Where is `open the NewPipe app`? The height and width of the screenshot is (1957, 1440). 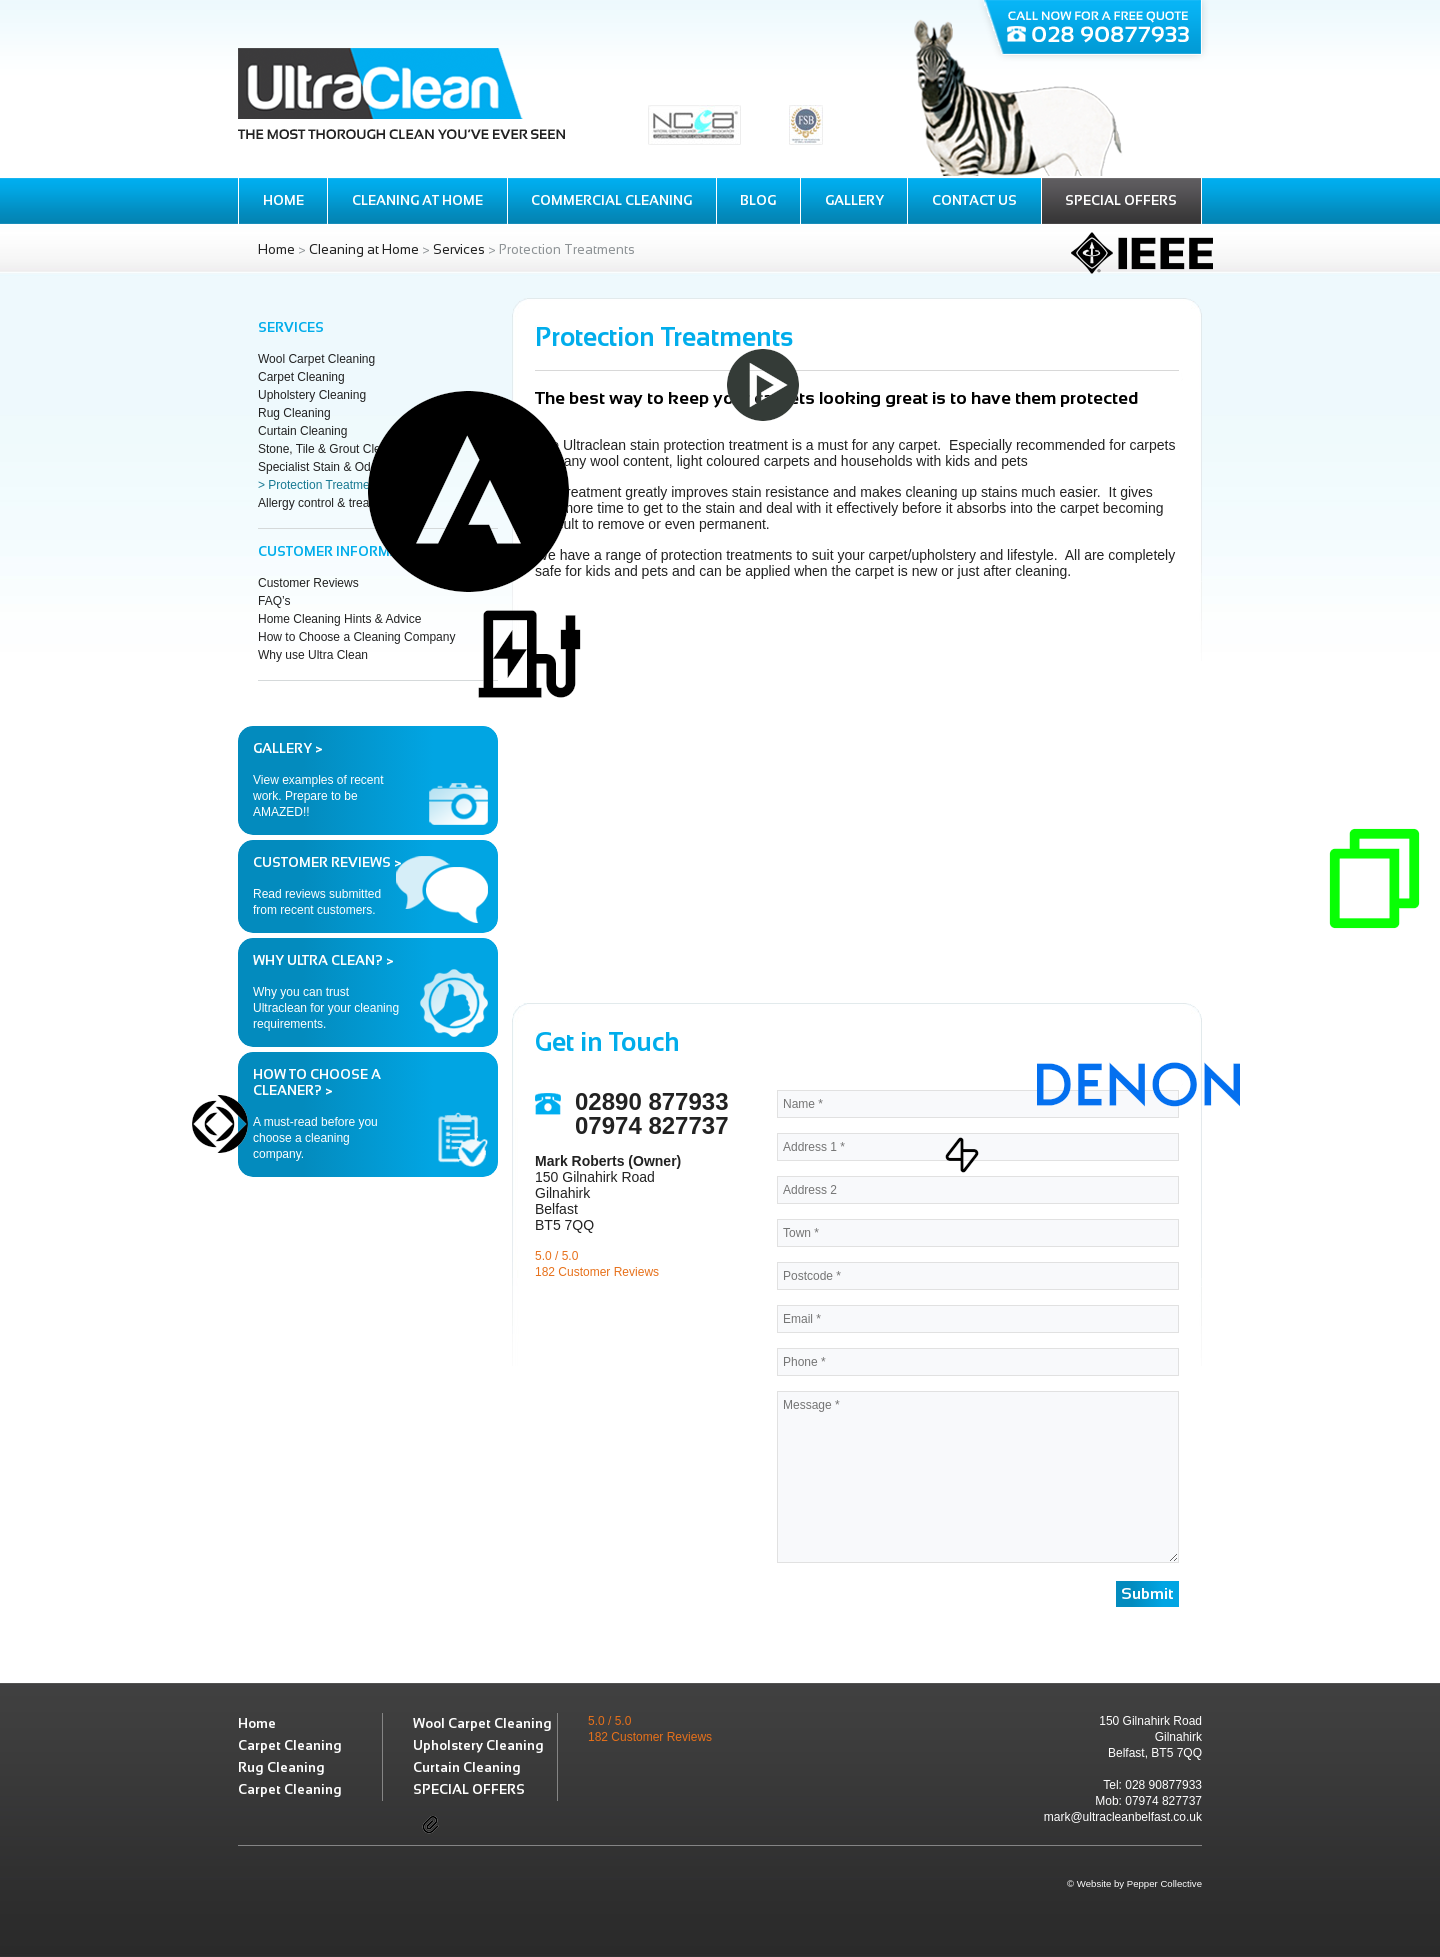
open the NewPipe app is located at coordinates (763, 385).